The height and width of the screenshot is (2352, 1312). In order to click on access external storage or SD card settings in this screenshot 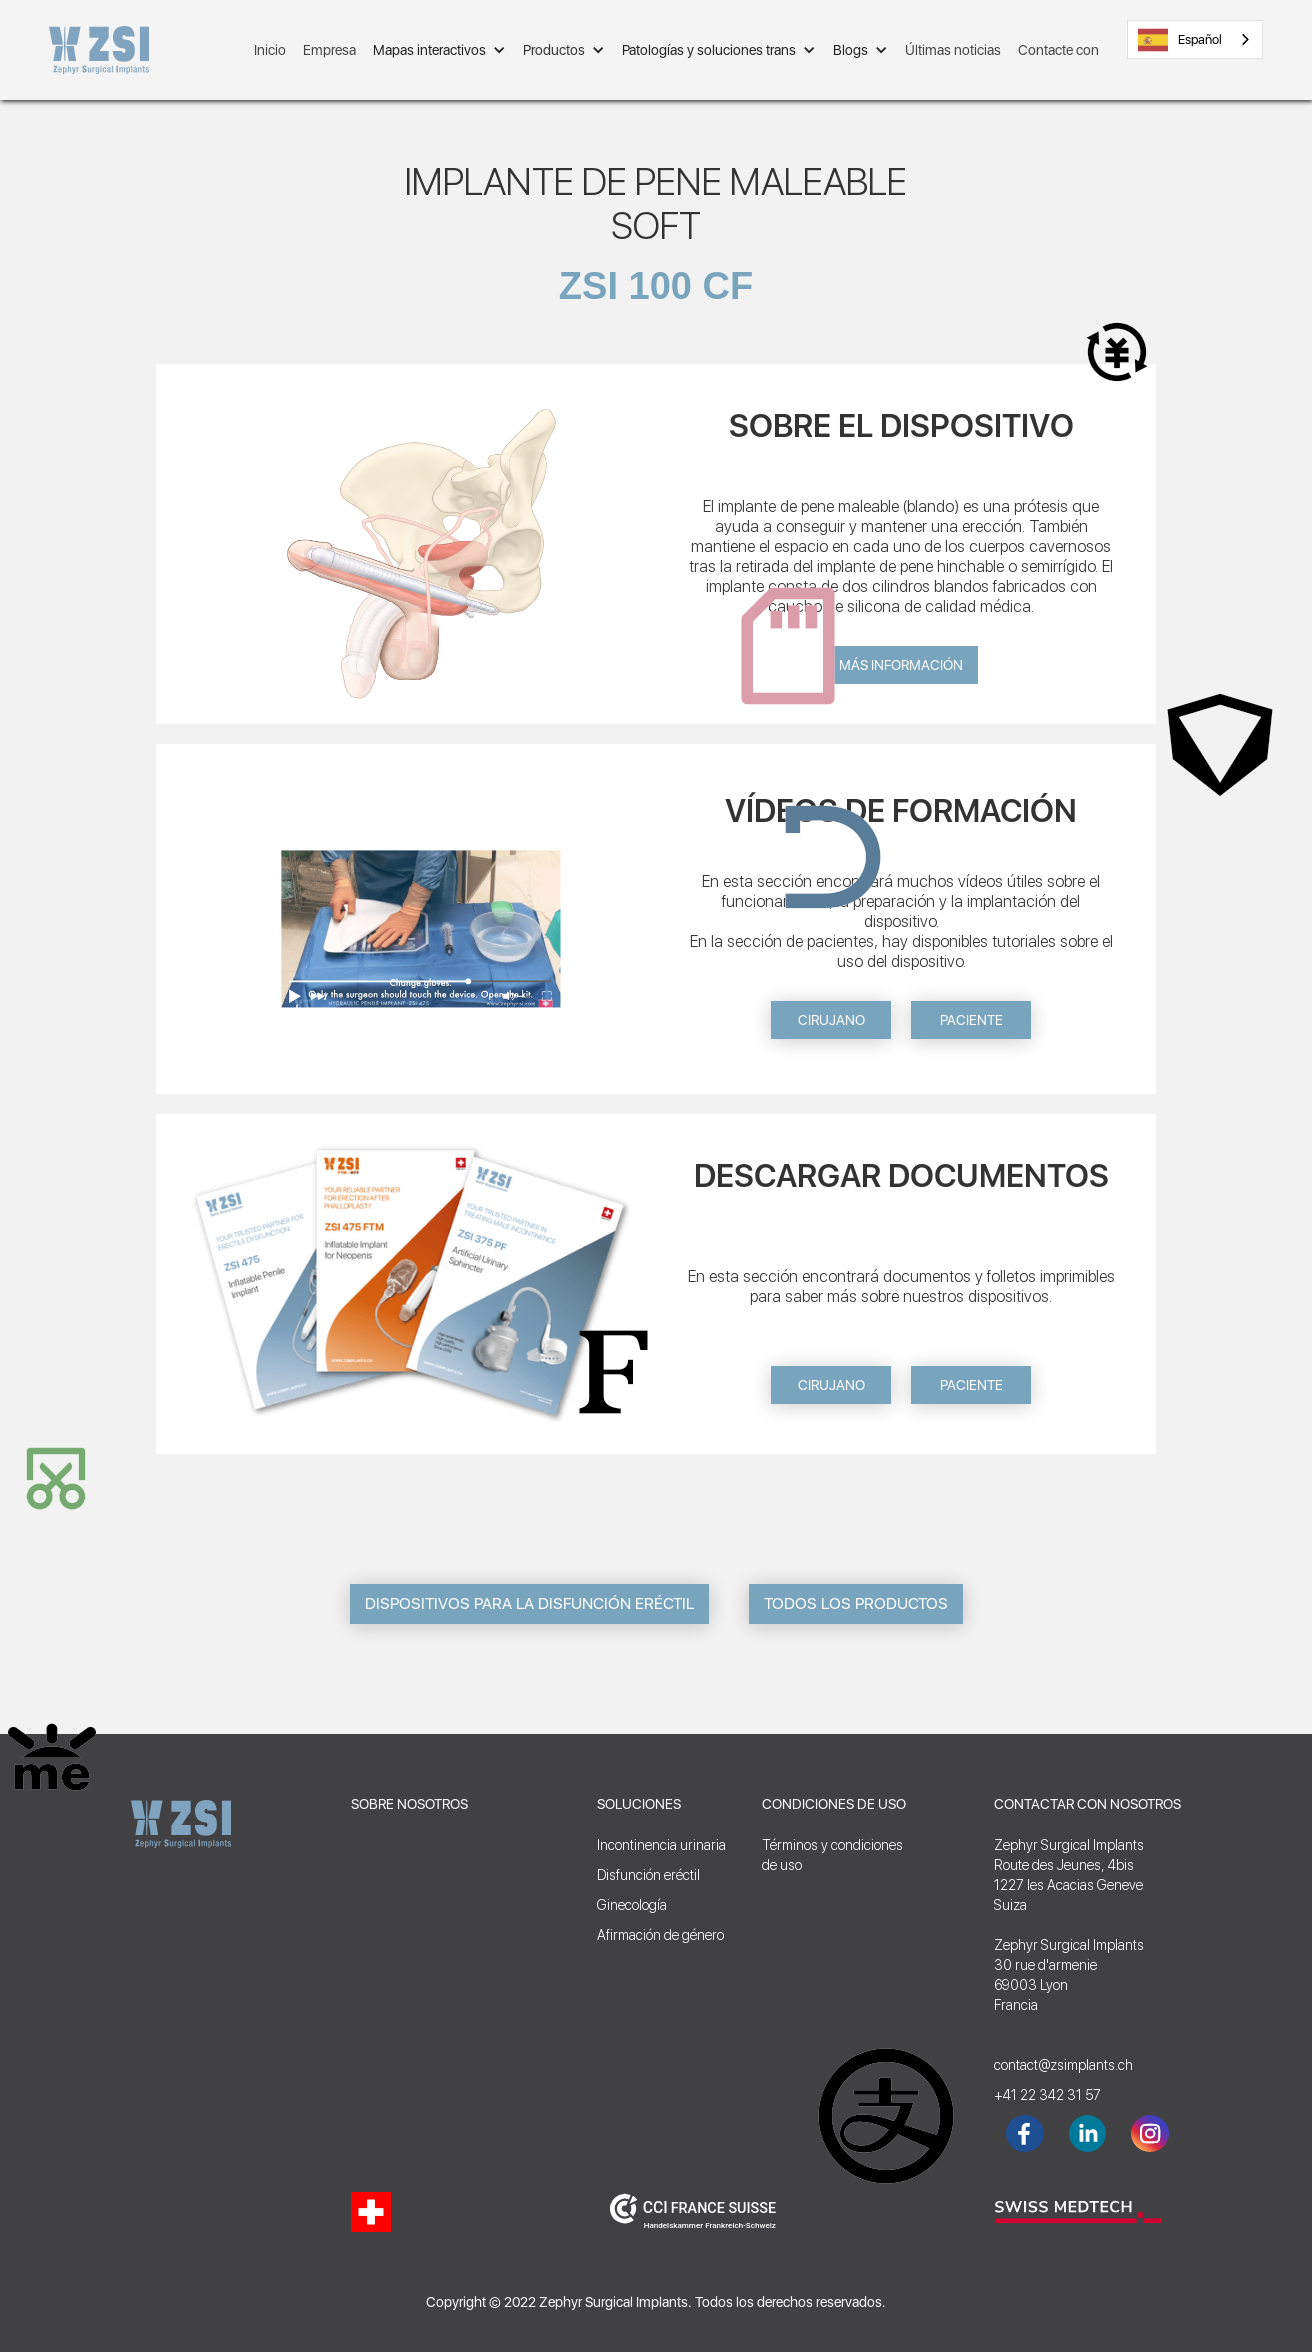, I will do `click(788, 646)`.